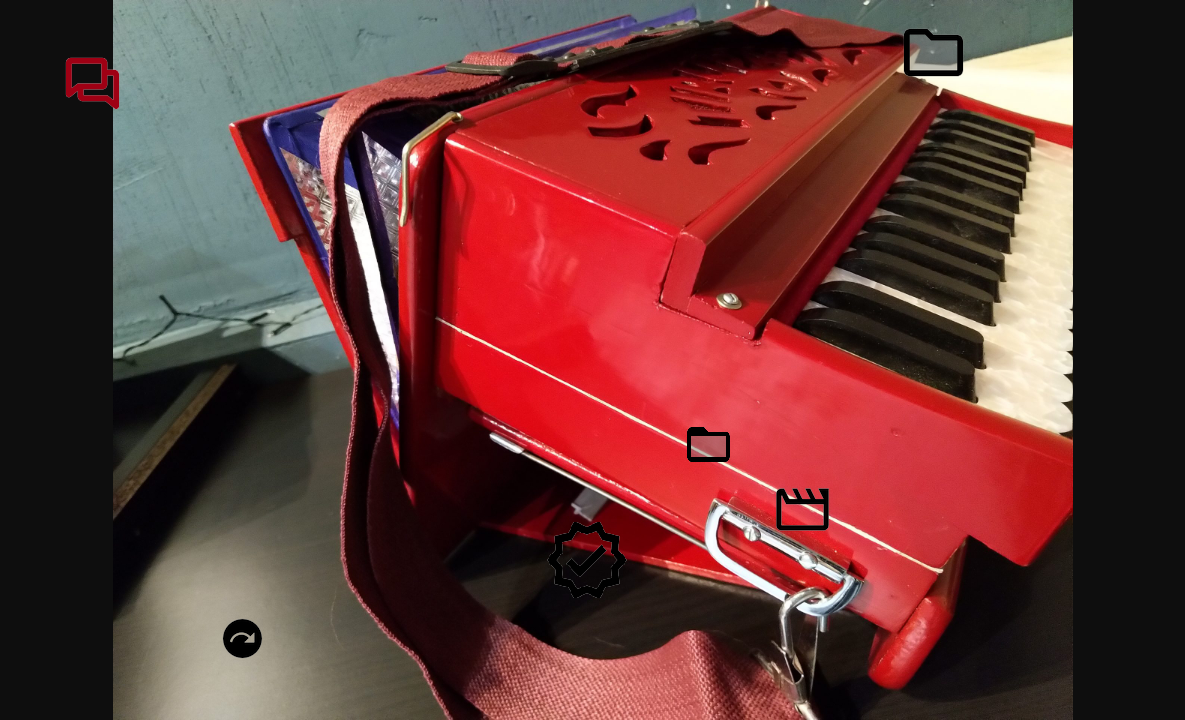 This screenshot has height=720, width=1185. Describe the element at coordinates (708, 444) in the screenshot. I see `open folder to view contents` at that location.